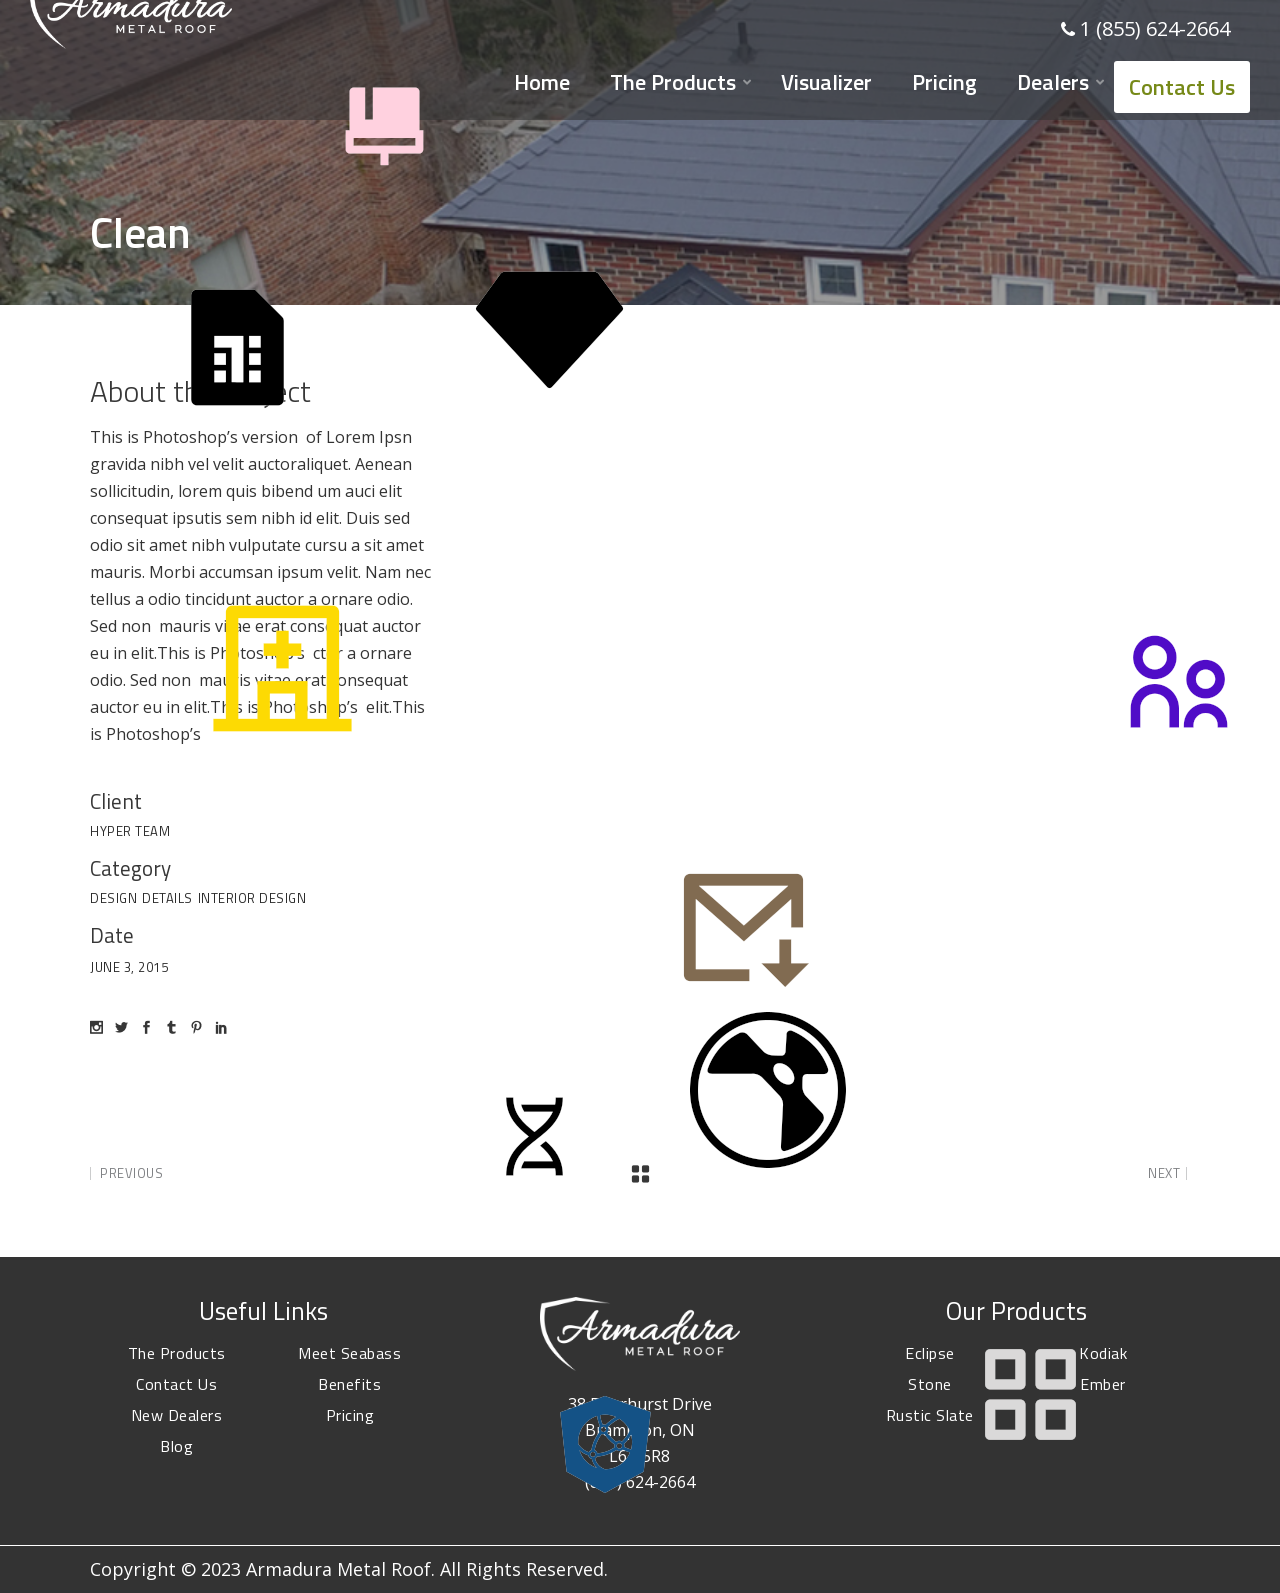 The height and width of the screenshot is (1593, 1280). I want to click on download email or message, so click(743, 927).